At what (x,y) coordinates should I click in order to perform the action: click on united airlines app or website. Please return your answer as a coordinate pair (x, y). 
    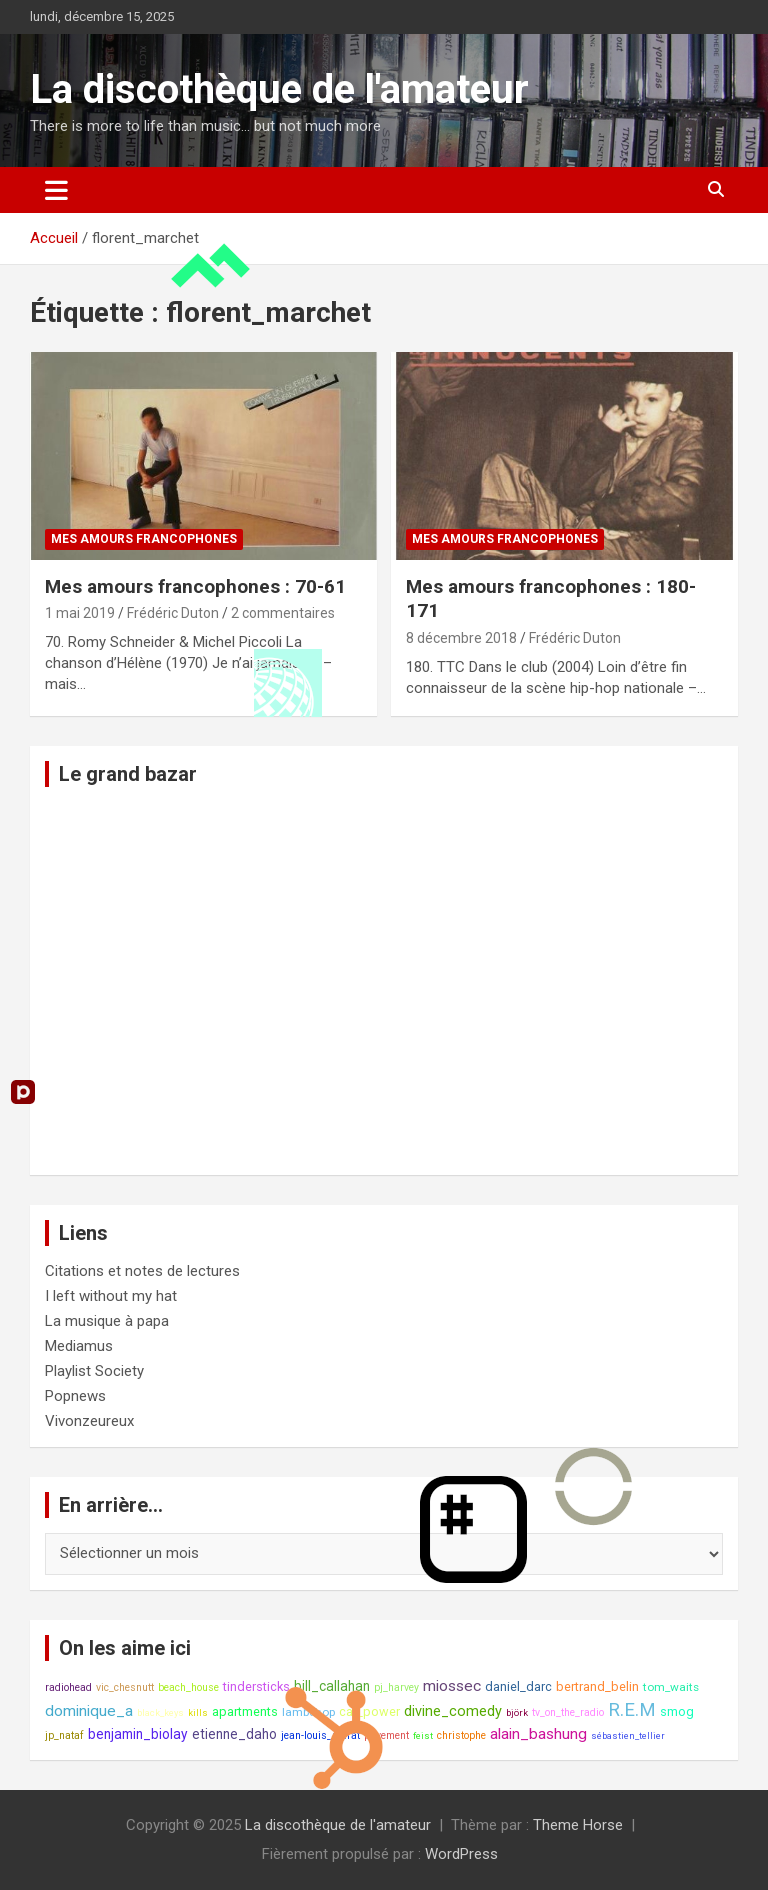
    Looking at the image, I should click on (288, 683).